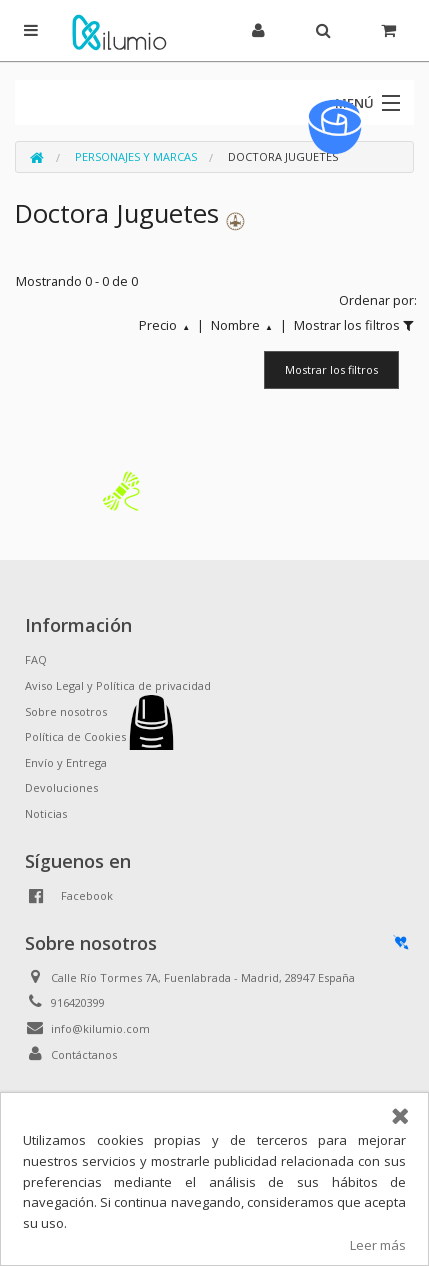  I want to click on select nail art or manicure options, so click(151, 722).